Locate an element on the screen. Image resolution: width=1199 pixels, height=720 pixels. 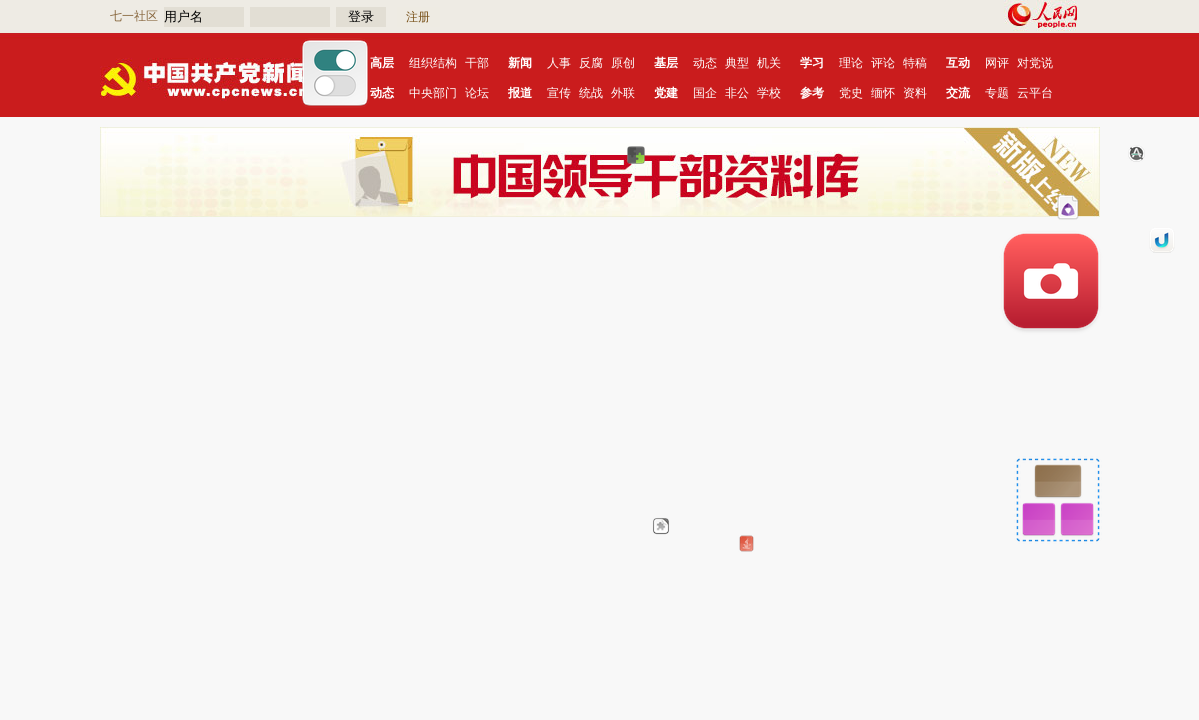
open browser extensions manager is located at coordinates (636, 155).